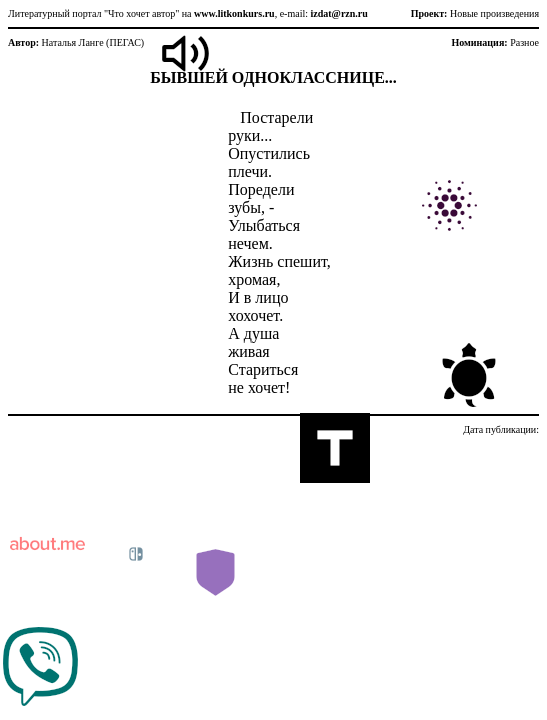 The width and height of the screenshot is (547, 720). What do you see at coordinates (47, 543) in the screenshot?
I see `visit your about.me profile` at bounding box center [47, 543].